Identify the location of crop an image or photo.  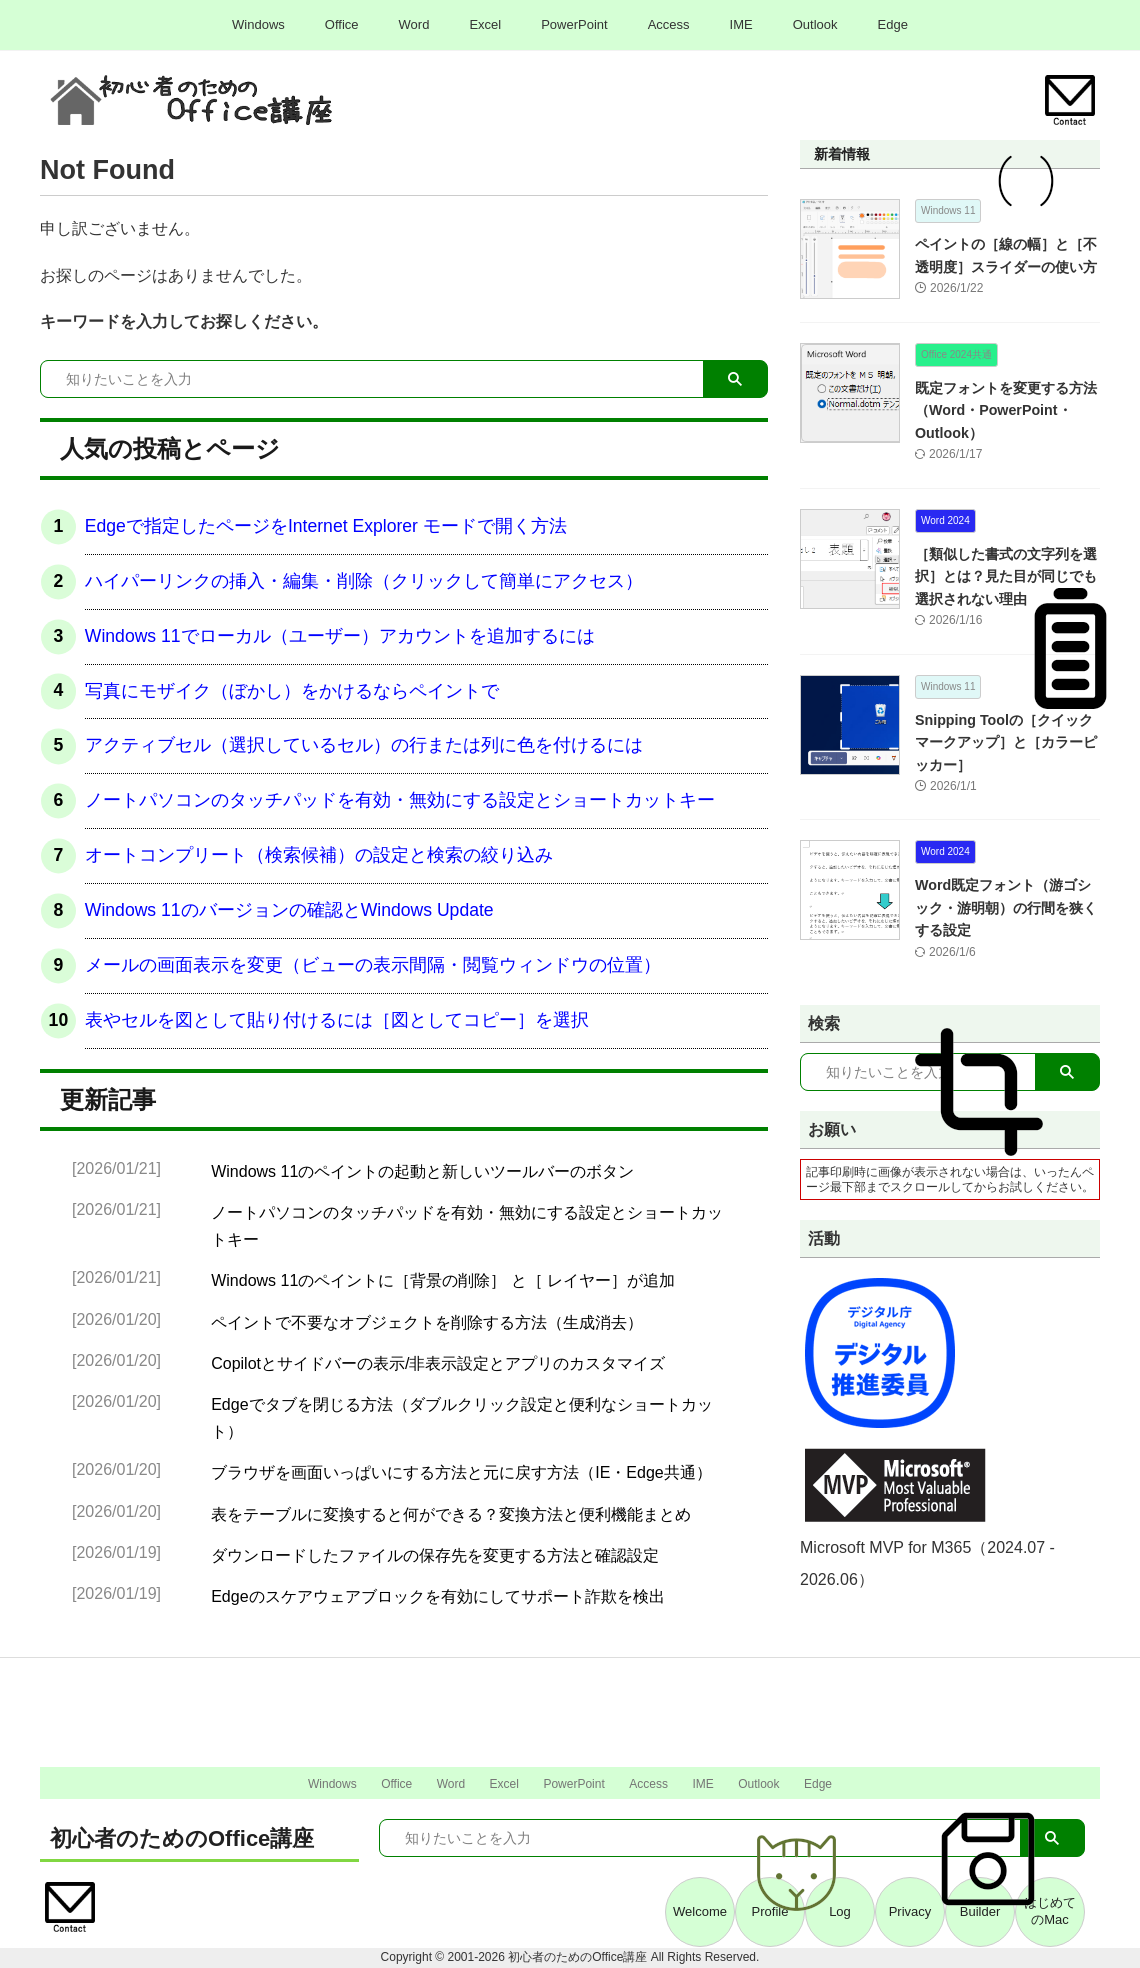
(979, 1092).